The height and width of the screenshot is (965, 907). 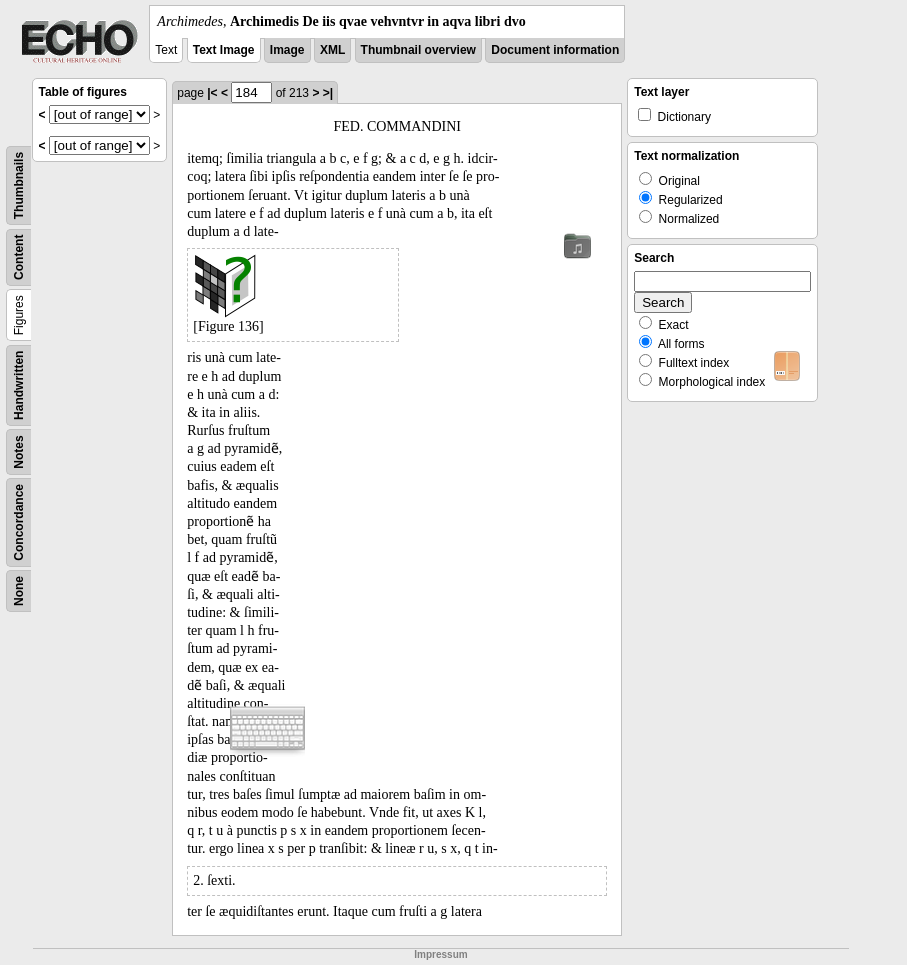 What do you see at coordinates (787, 366) in the screenshot?
I see `a compressed or archived file` at bounding box center [787, 366].